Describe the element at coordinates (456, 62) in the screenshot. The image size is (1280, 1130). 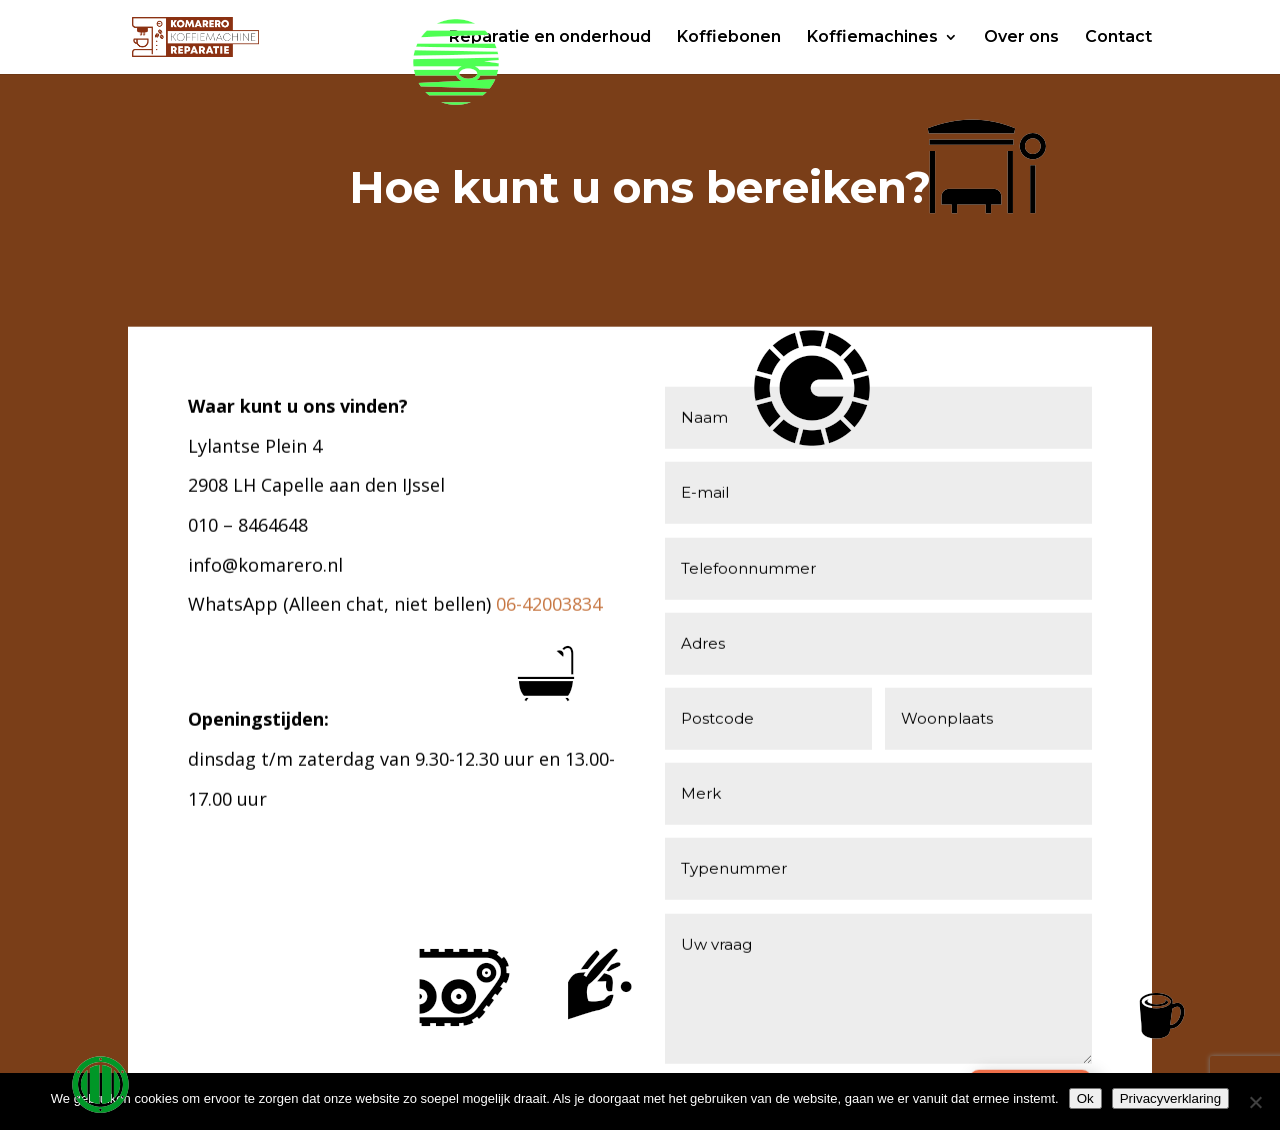
I see `jupiter planet icon in a space or astronomy app` at that location.